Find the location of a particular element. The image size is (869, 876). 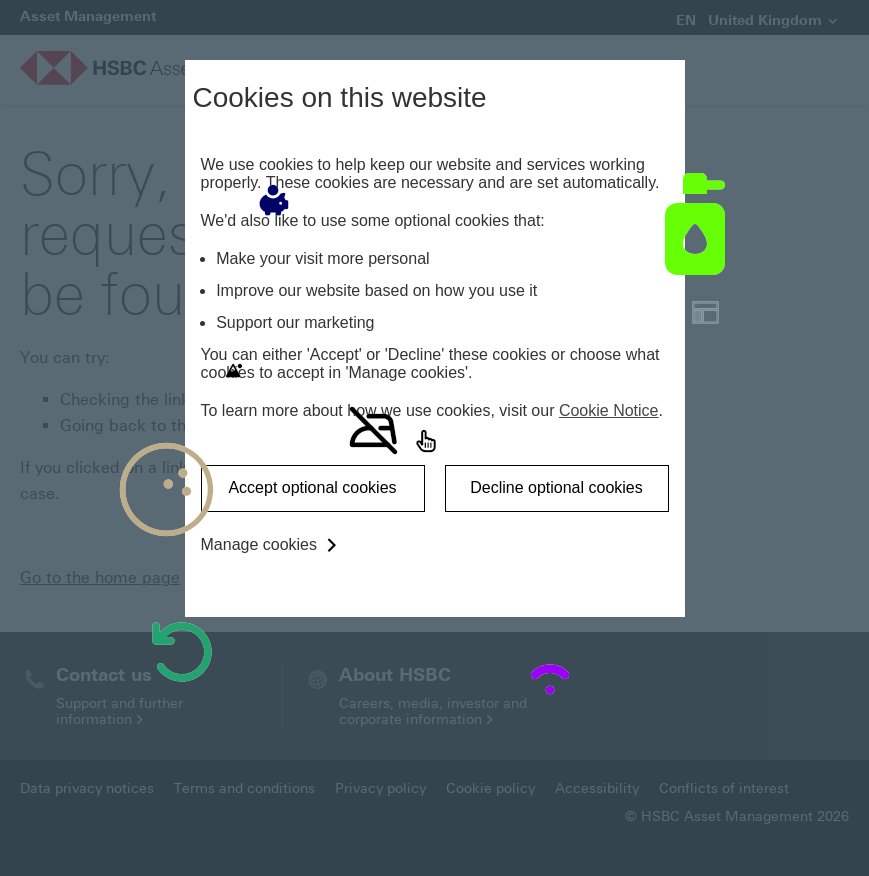

indicates weak wifi signal strength is located at coordinates (550, 656).